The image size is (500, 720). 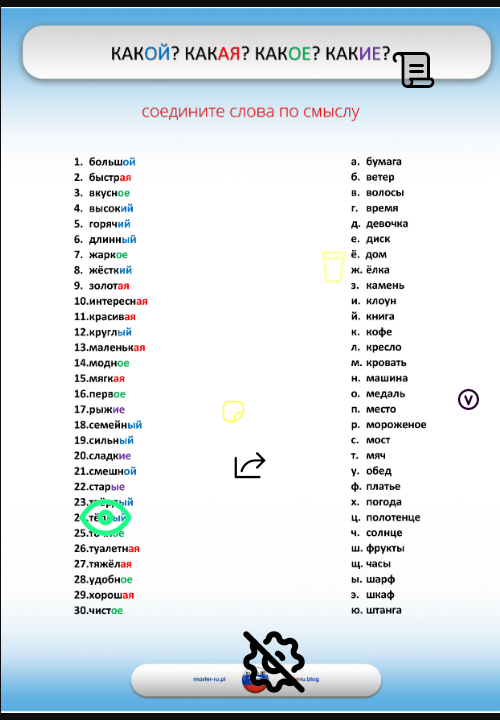 What do you see at coordinates (105, 517) in the screenshot?
I see `view or preview content` at bounding box center [105, 517].